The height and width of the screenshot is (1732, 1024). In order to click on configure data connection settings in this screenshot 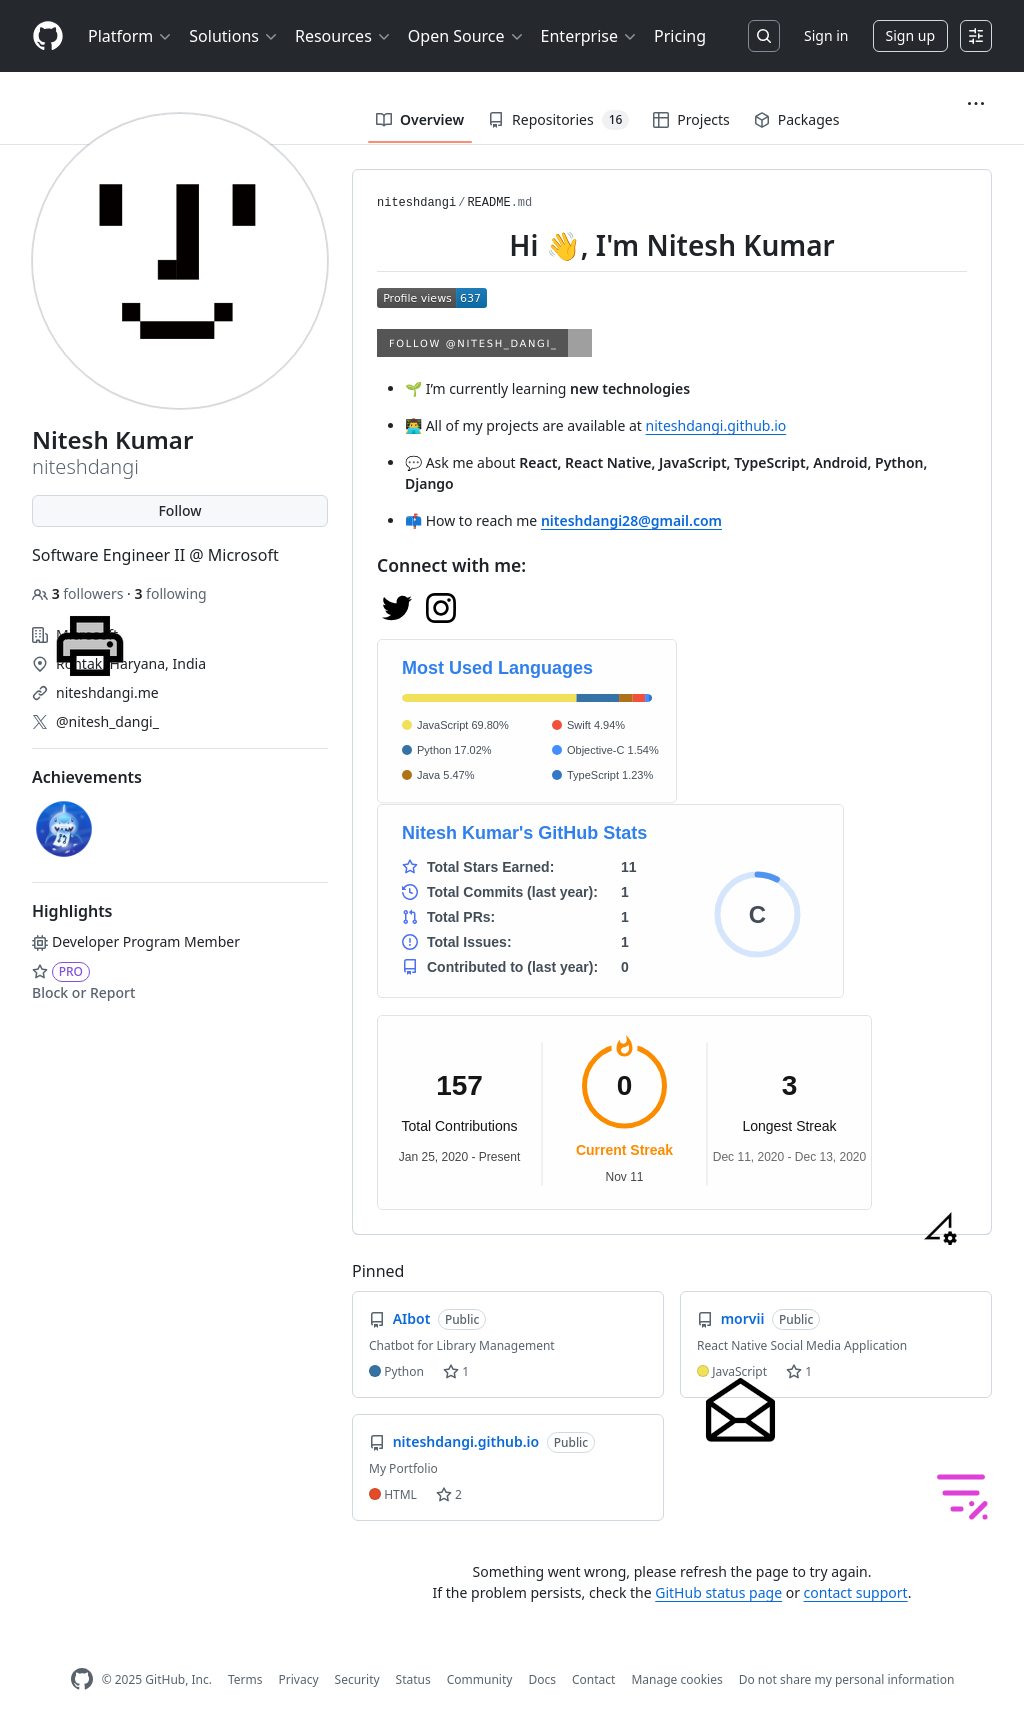, I will do `click(940, 1228)`.